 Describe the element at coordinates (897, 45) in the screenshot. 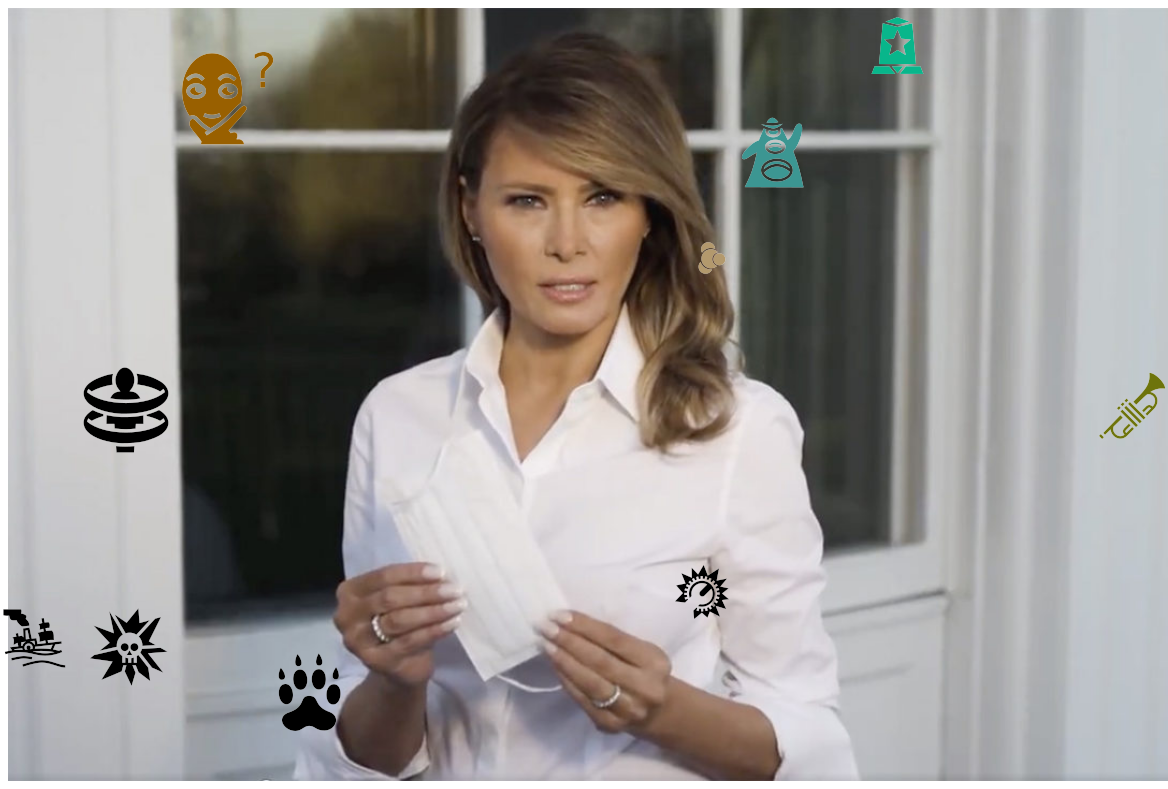

I see `access shrine or altar features in gameplay` at that location.